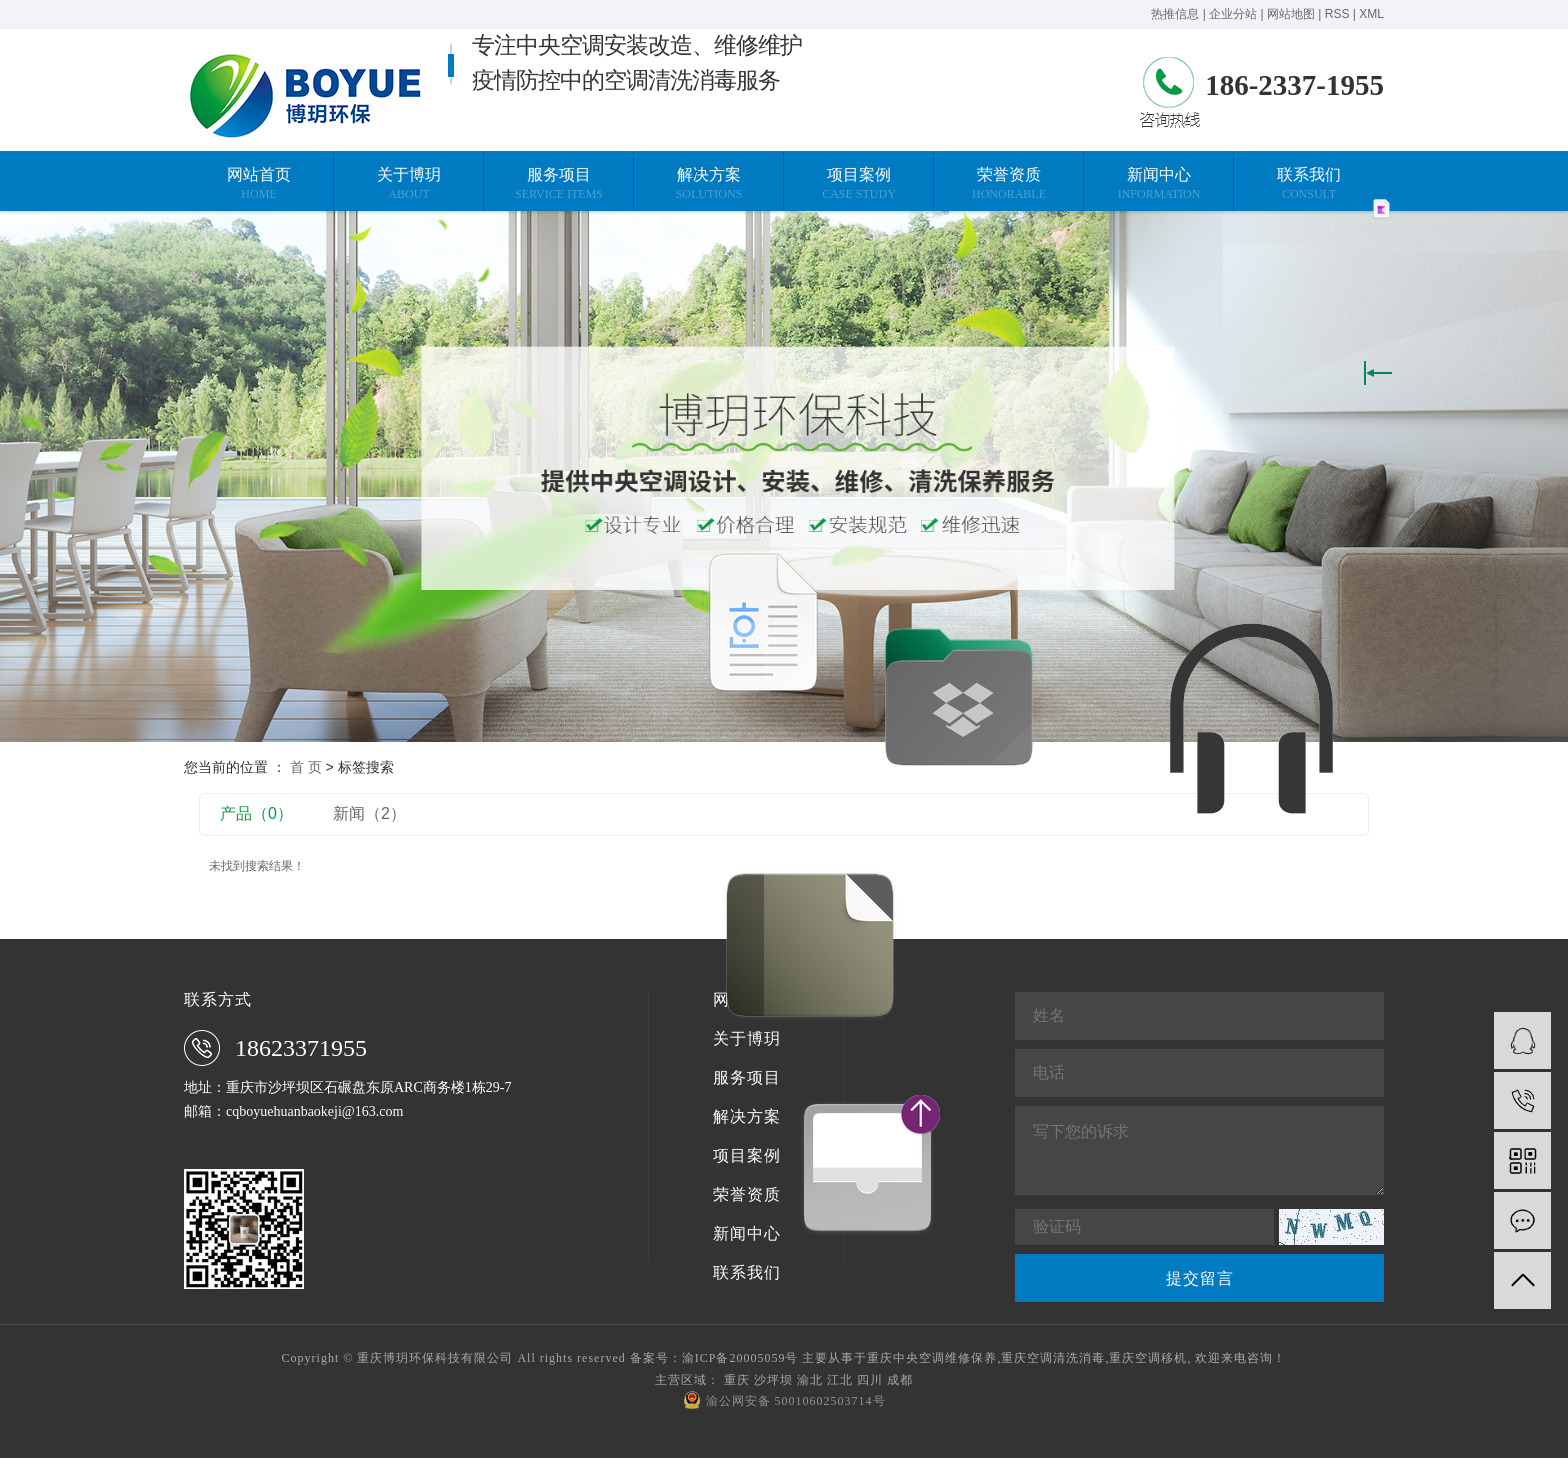 This screenshot has width=1568, height=1458. Describe the element at coordinates (959, 697) in the screenshot. I see `open your Dropbox synced folder` at that location.